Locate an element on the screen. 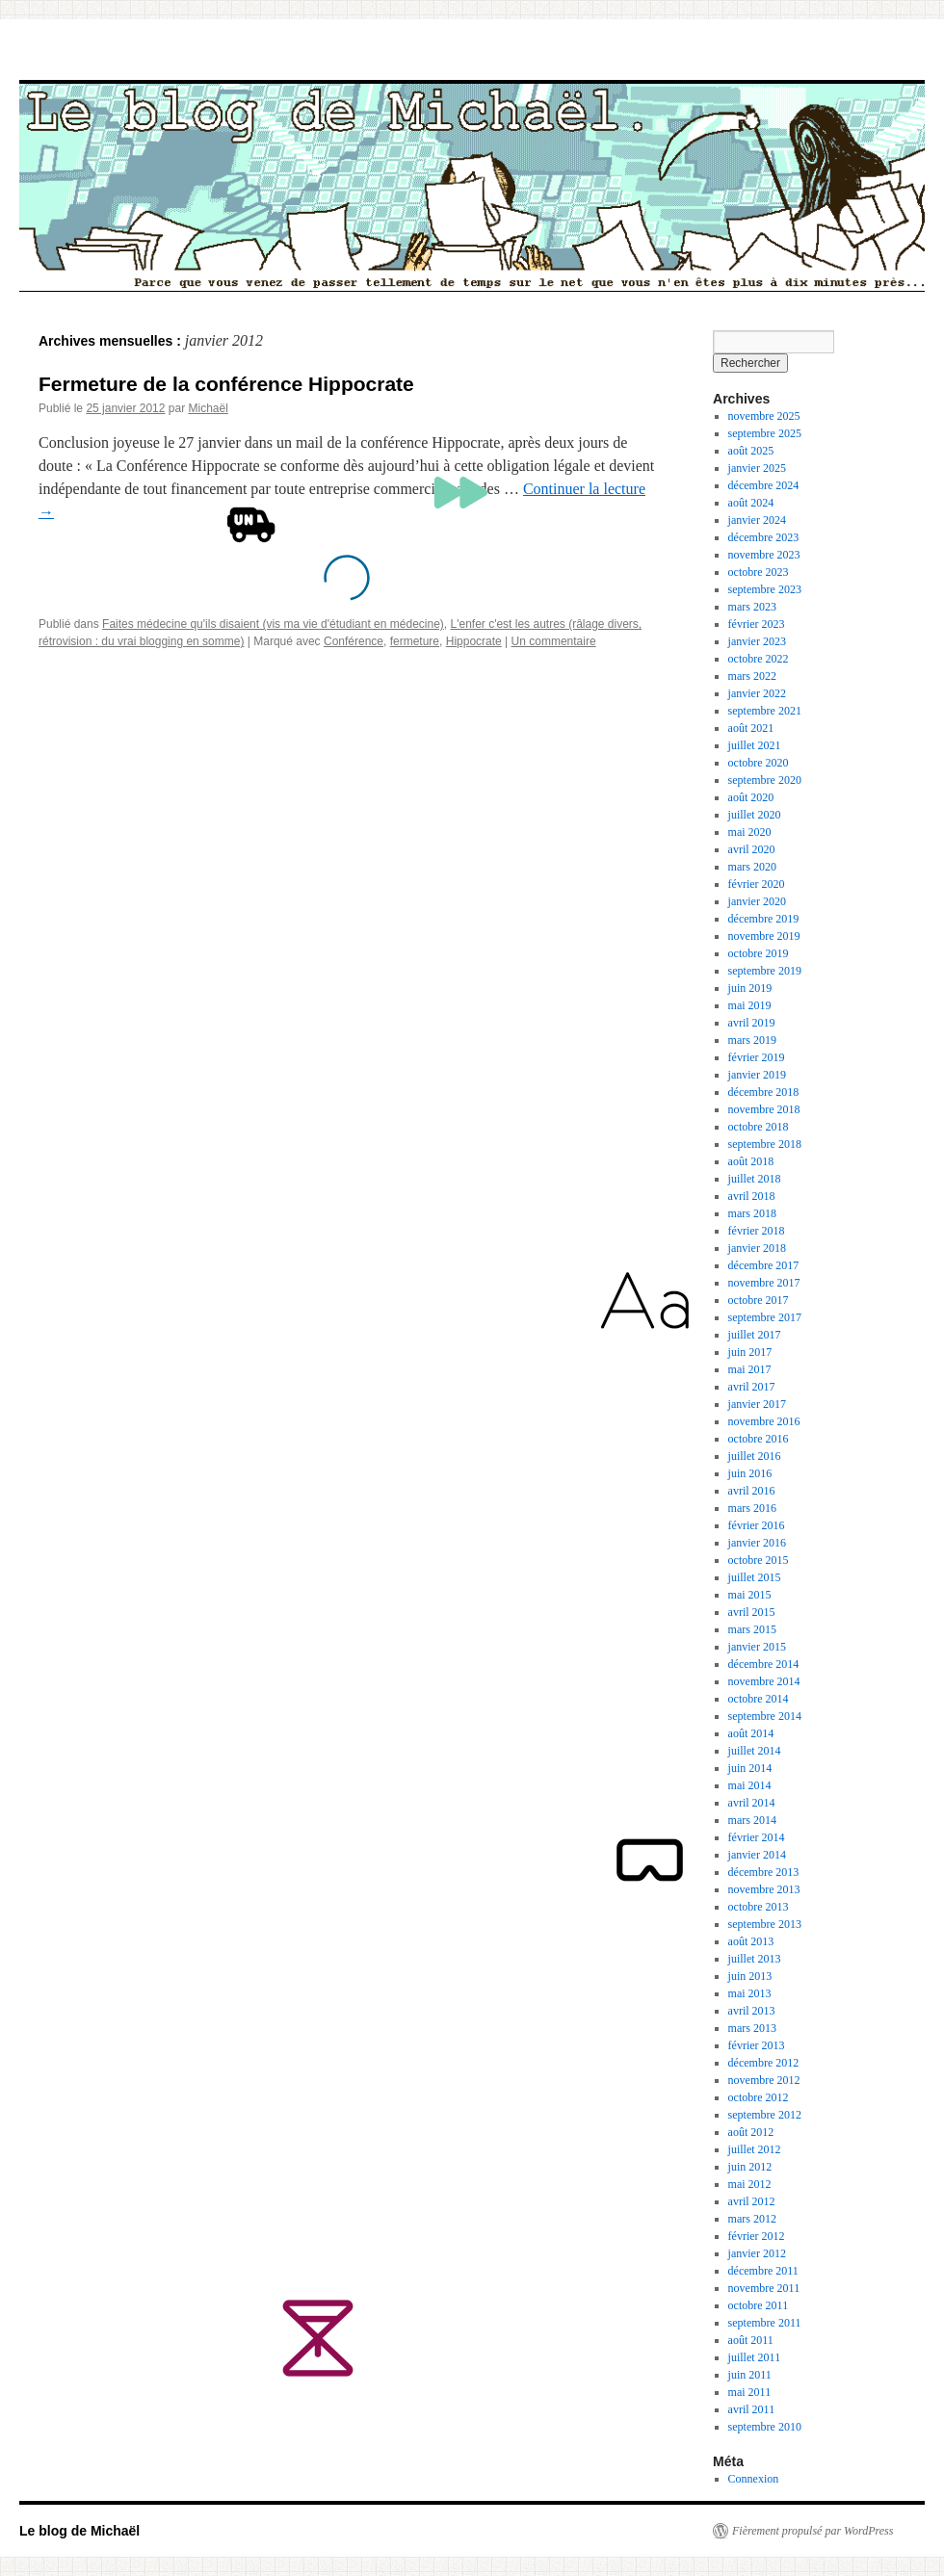 Image resolution: width=944 pixels, height=2576 pixels. indicates a task or process in progress is located at coordinates (318, 2338).